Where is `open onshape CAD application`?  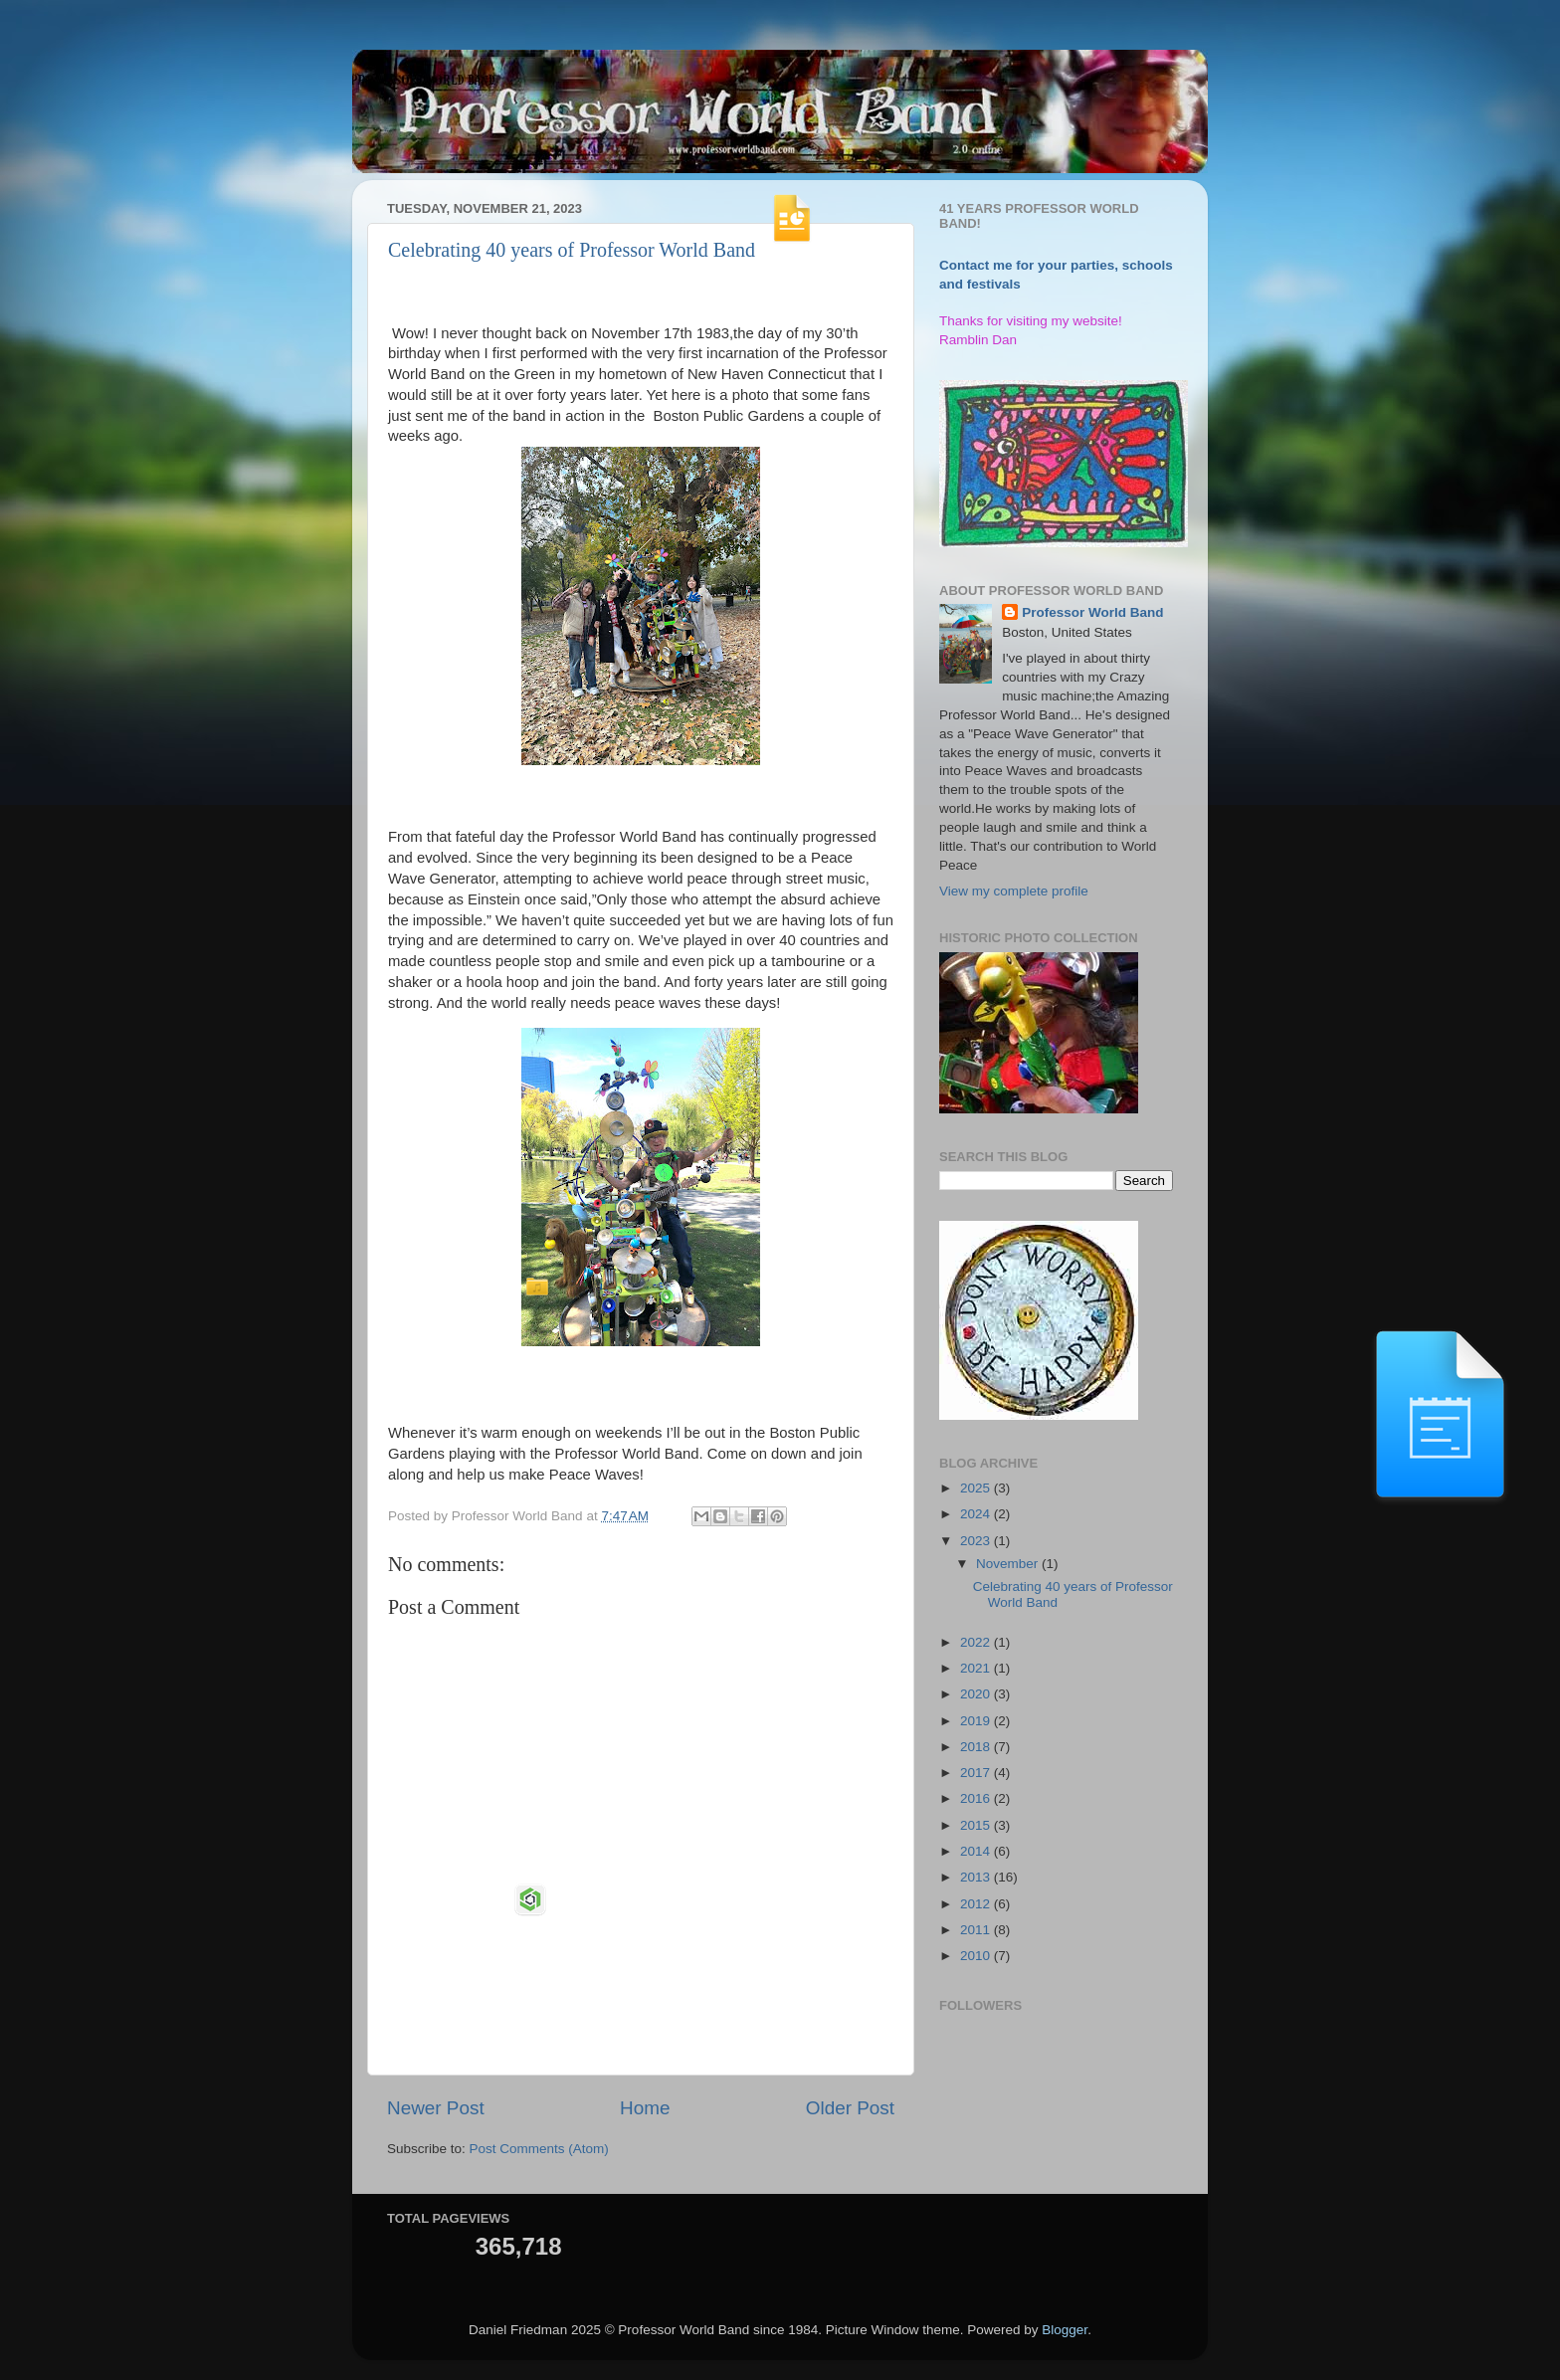 open onshape CAD application is located at coordinates (530, 1899).